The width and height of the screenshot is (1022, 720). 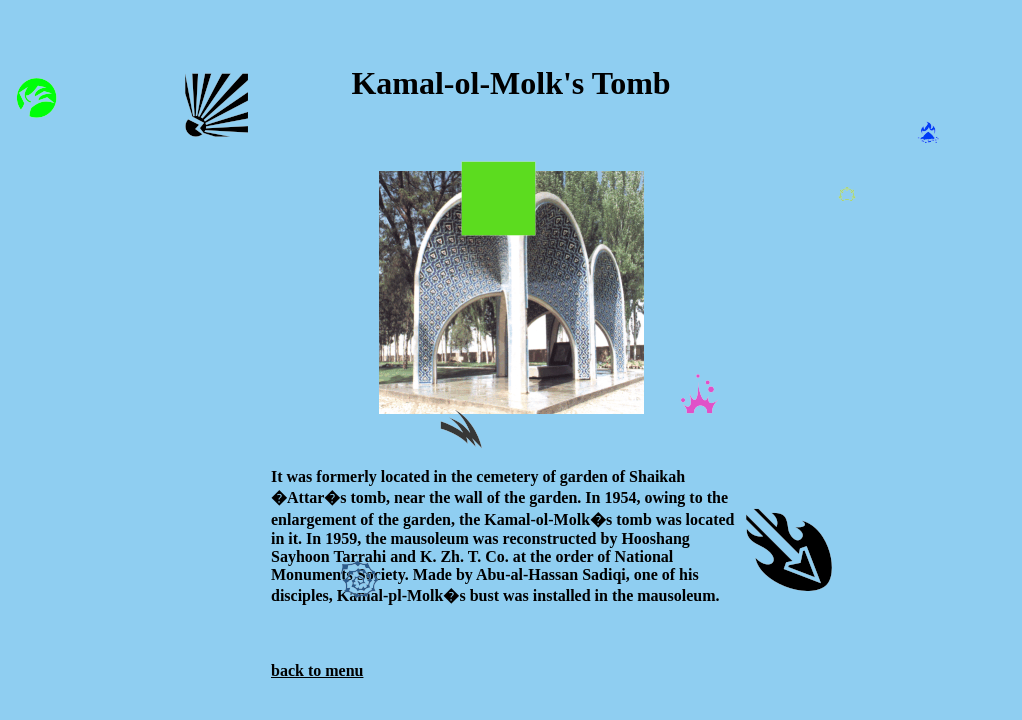 What do you see at coordinates (847, 194) in the screenshot?
I see `access musical instruments or percussion sounds` at bounding box center [847, 194].